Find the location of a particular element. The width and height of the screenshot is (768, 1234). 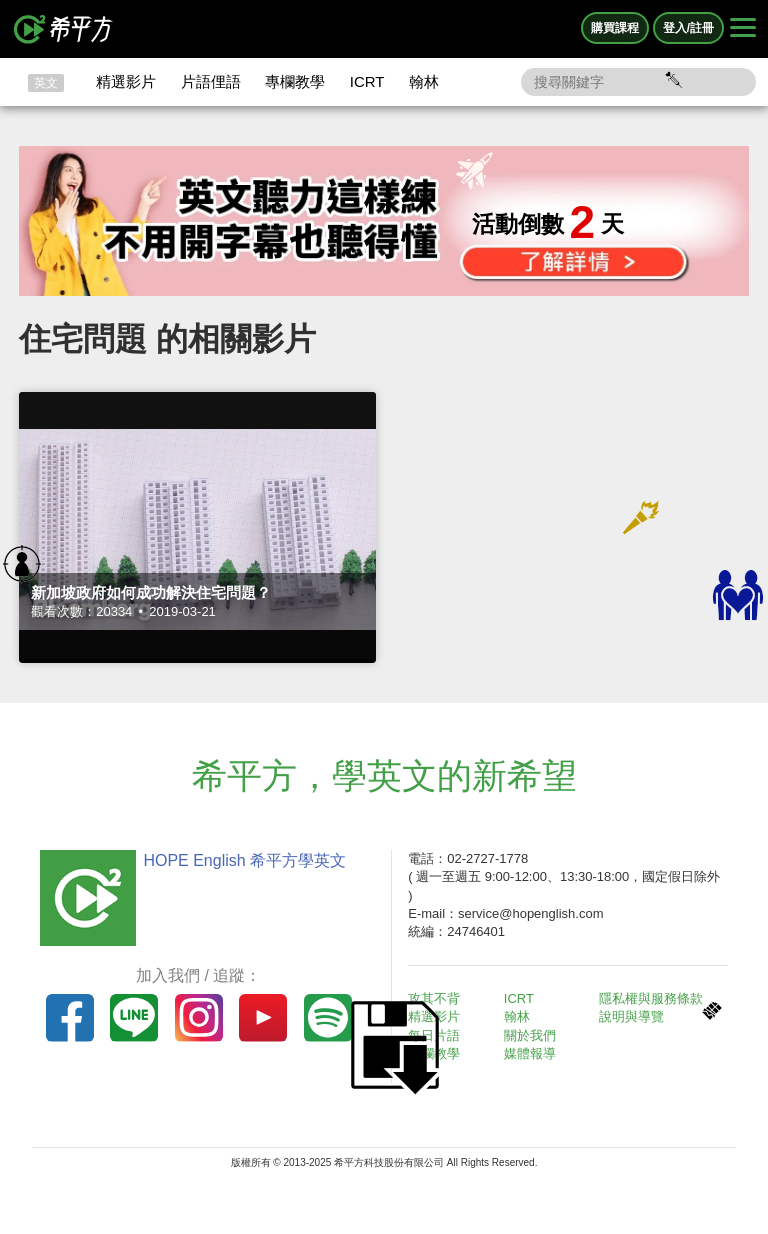

inject love or affection in a game is located at coordinates (674, 80).